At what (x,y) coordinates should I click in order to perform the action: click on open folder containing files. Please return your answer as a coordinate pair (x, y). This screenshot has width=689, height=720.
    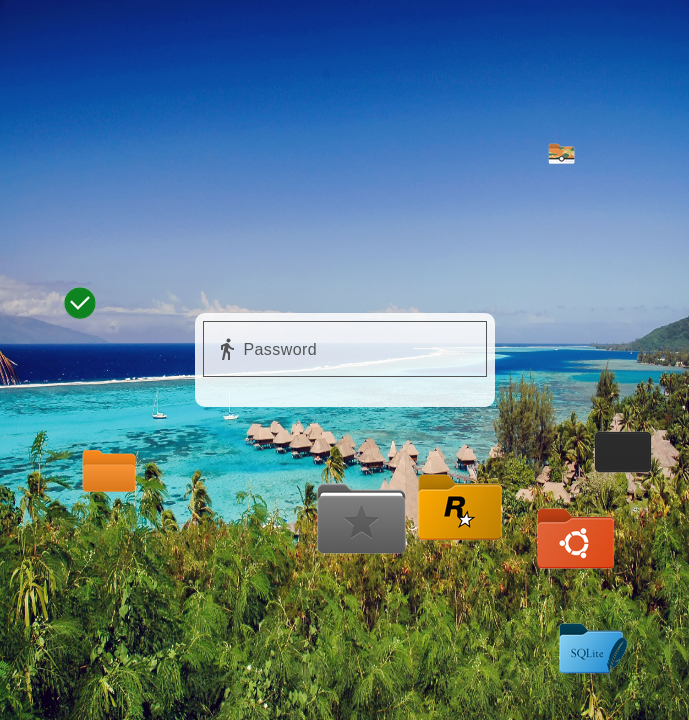
    Looking at the image, I should click on (109, 471).